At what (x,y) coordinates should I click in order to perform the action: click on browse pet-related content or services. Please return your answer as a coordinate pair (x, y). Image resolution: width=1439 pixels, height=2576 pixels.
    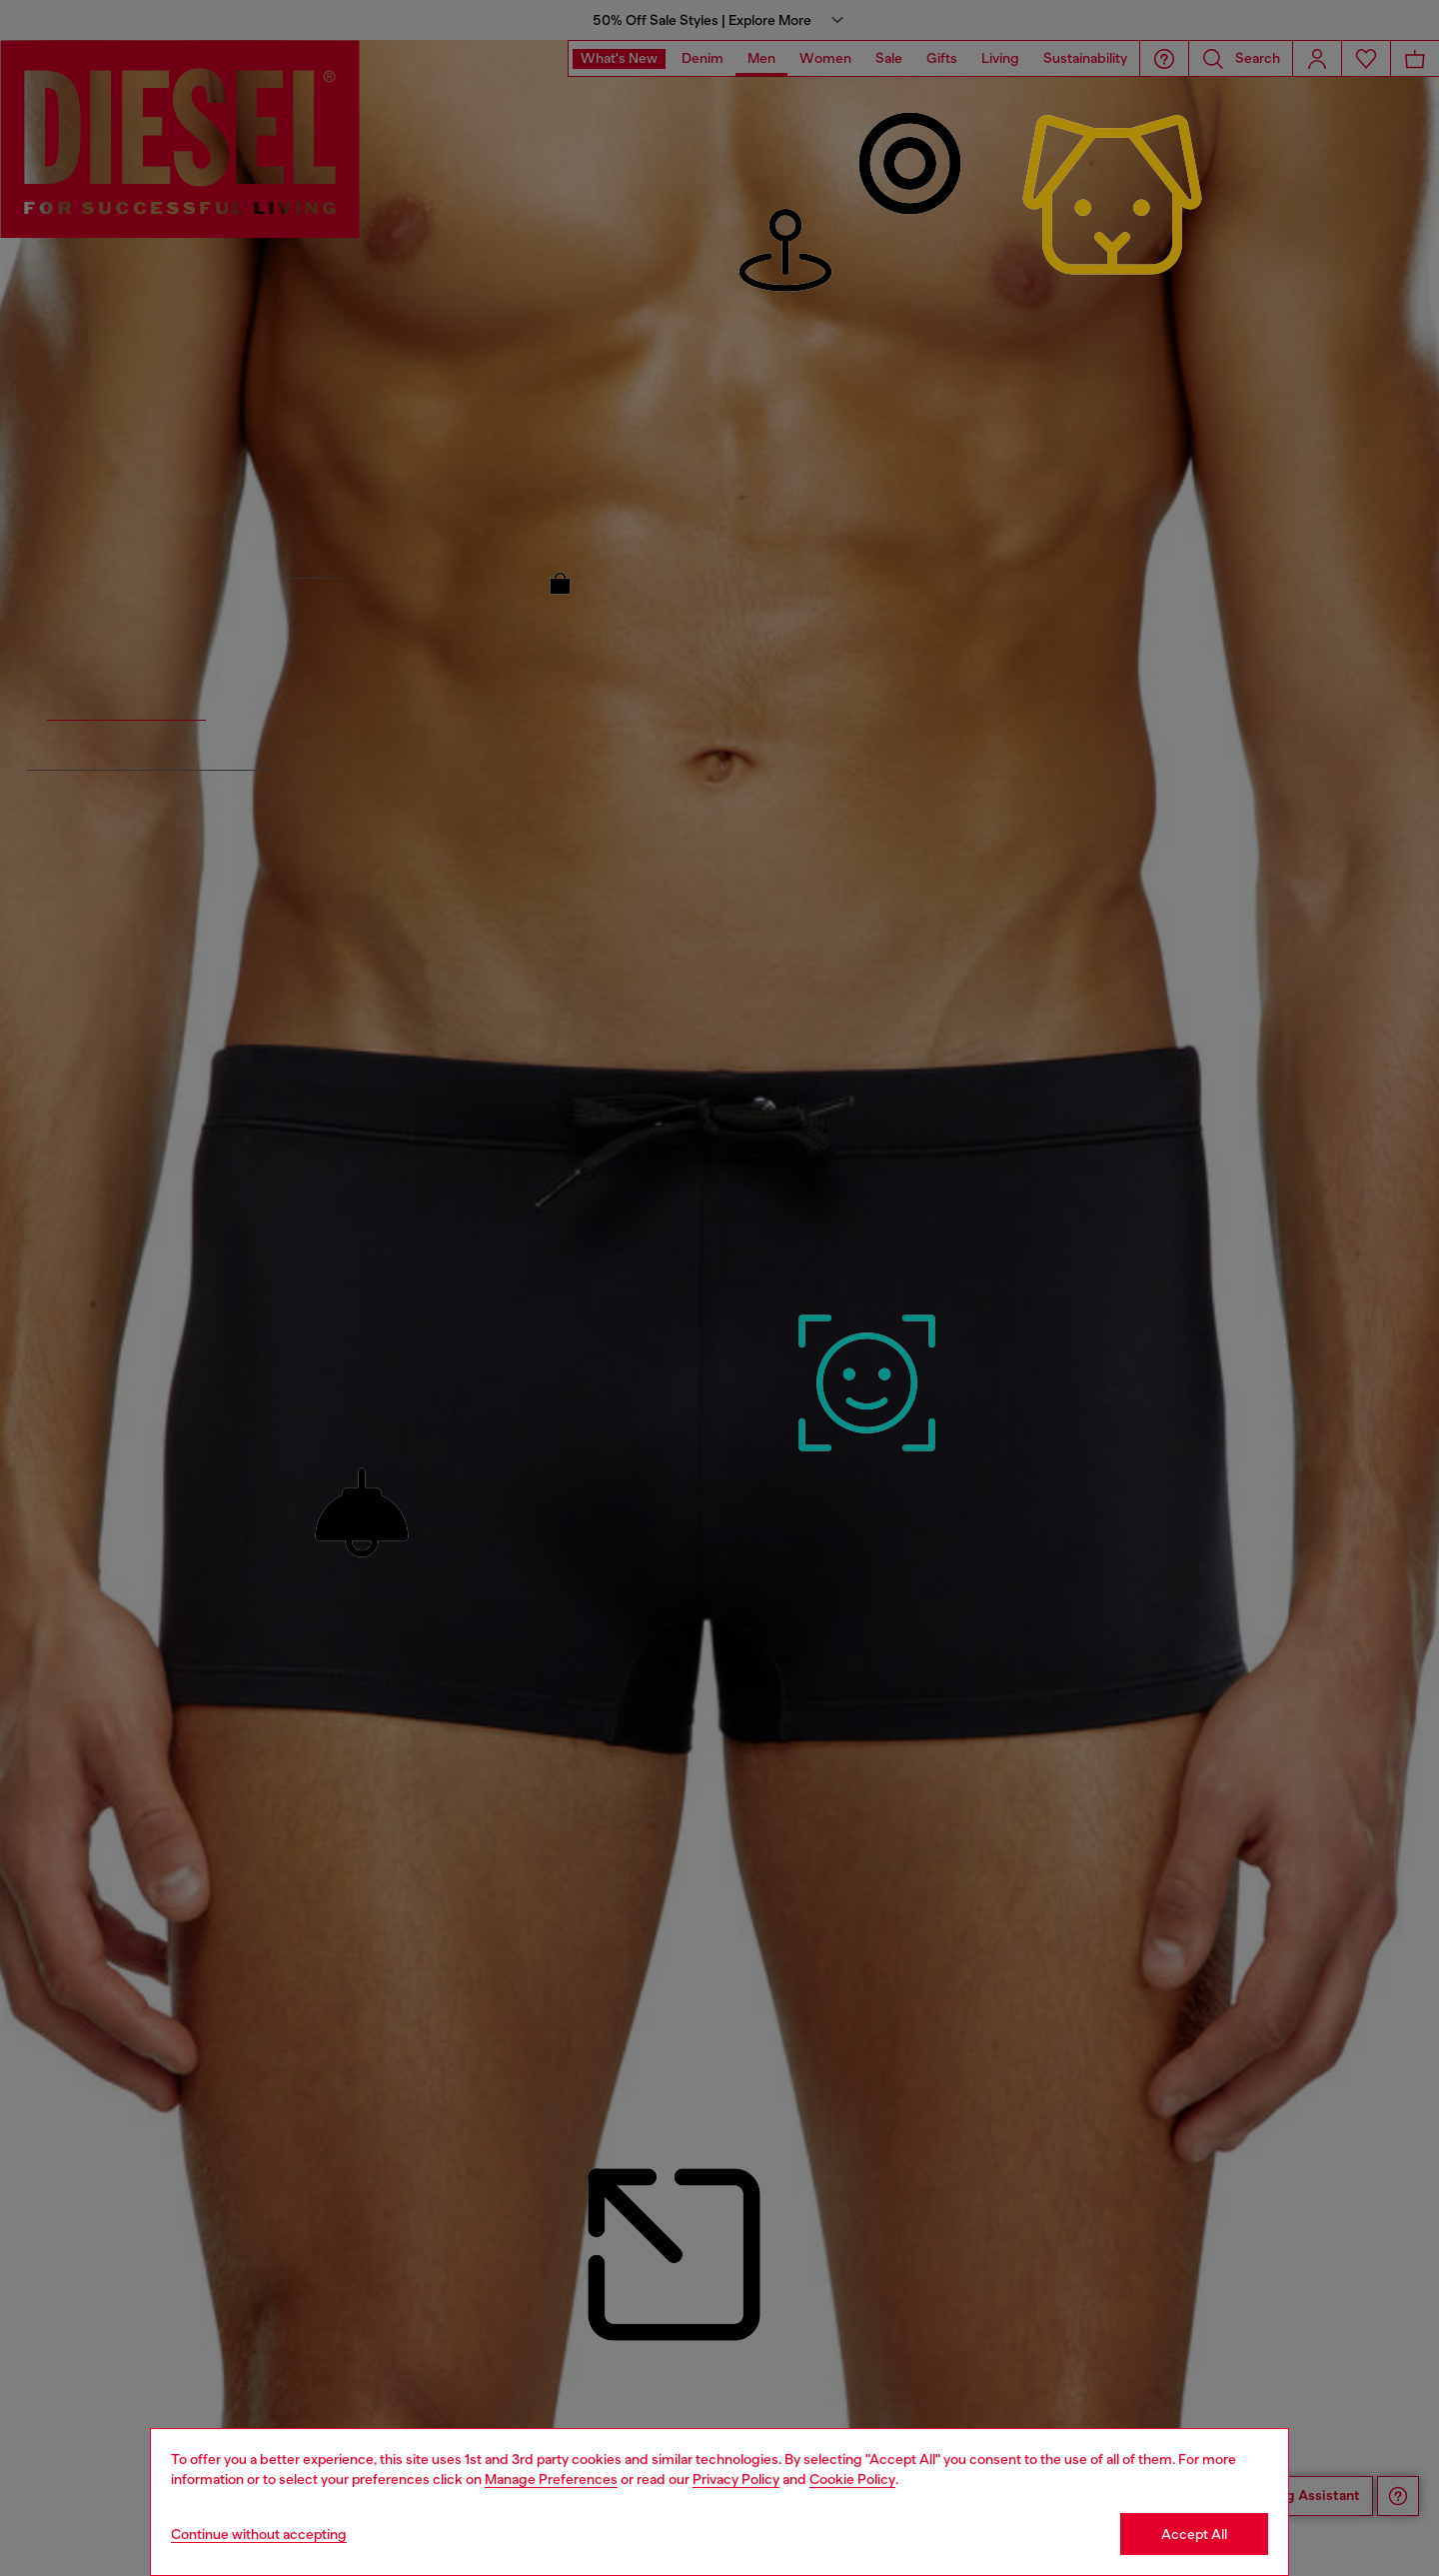
    Looking at the image, I should click on (1112, 198).